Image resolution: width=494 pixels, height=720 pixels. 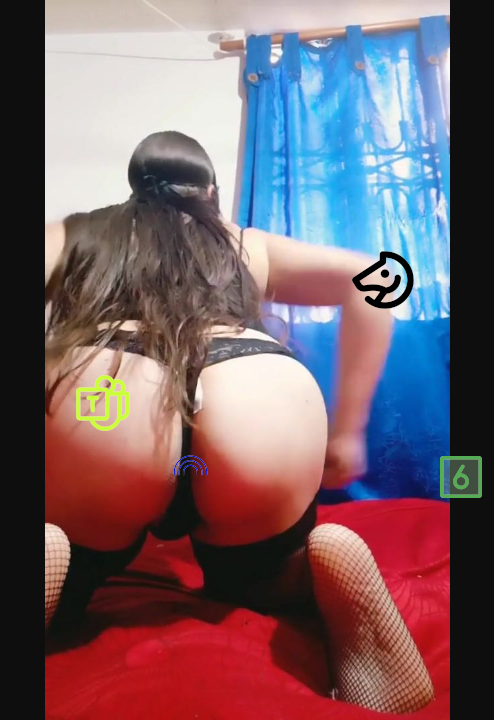 I want to click on open microsoft teams, so click(x=103, y=404).